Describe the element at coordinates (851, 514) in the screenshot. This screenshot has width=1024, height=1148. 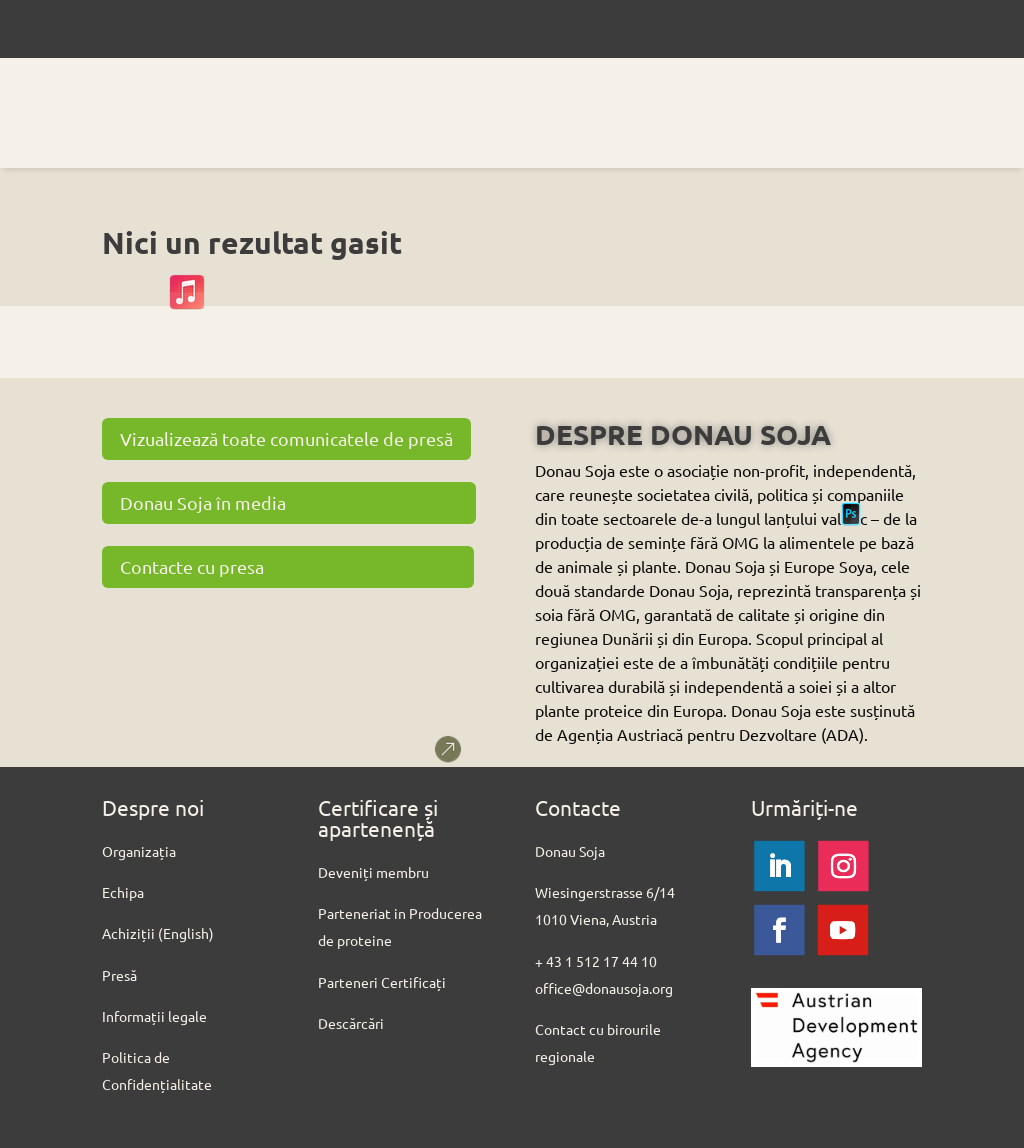
I see `adobe photoshop file type indicator` at that location.